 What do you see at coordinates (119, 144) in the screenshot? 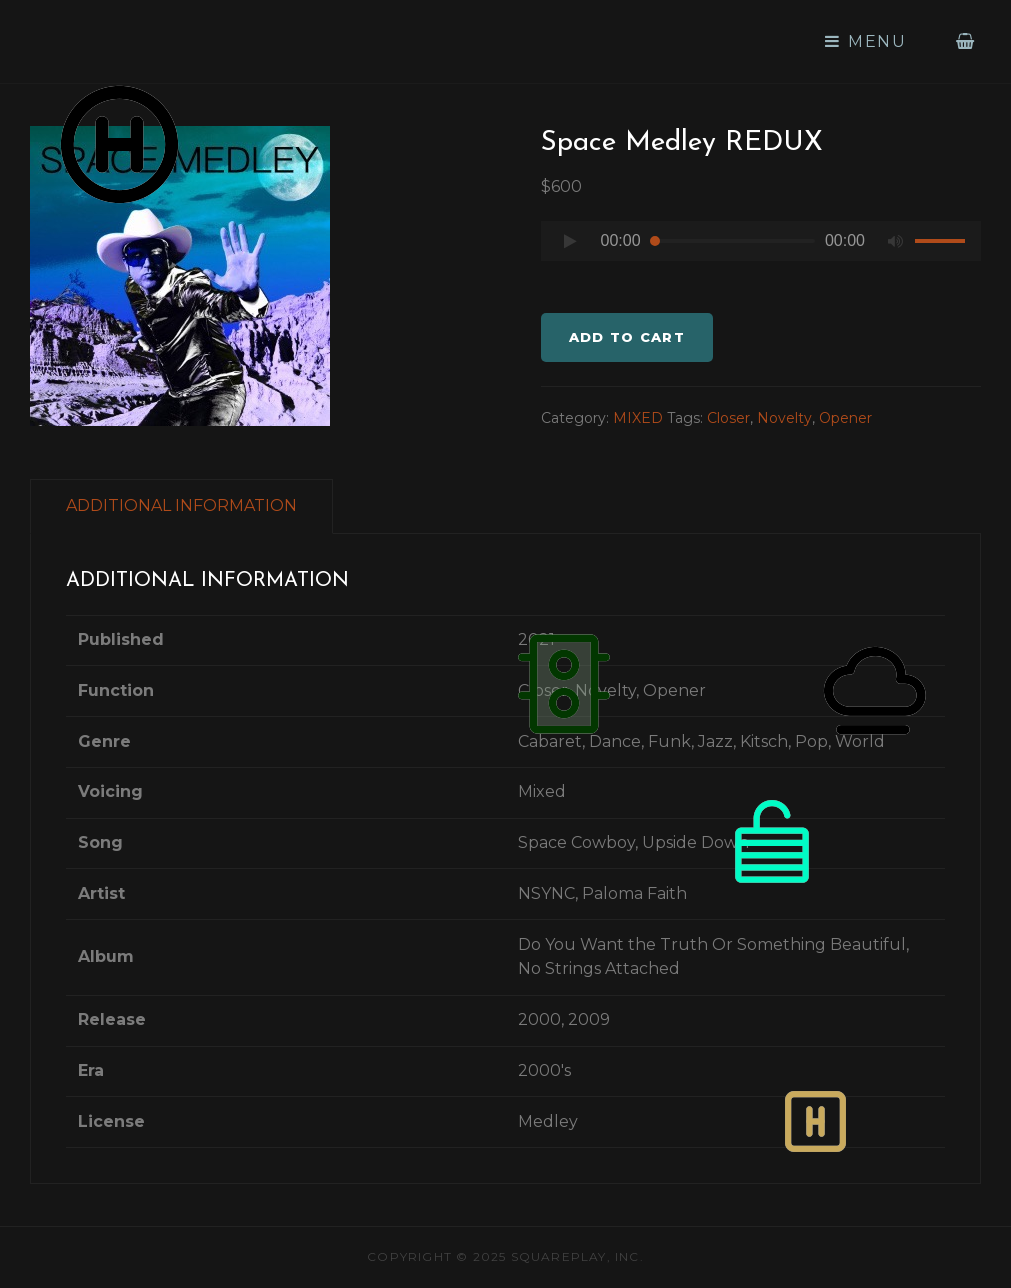
I see `navigate to section H or category H` at bounding box center [119, 144].